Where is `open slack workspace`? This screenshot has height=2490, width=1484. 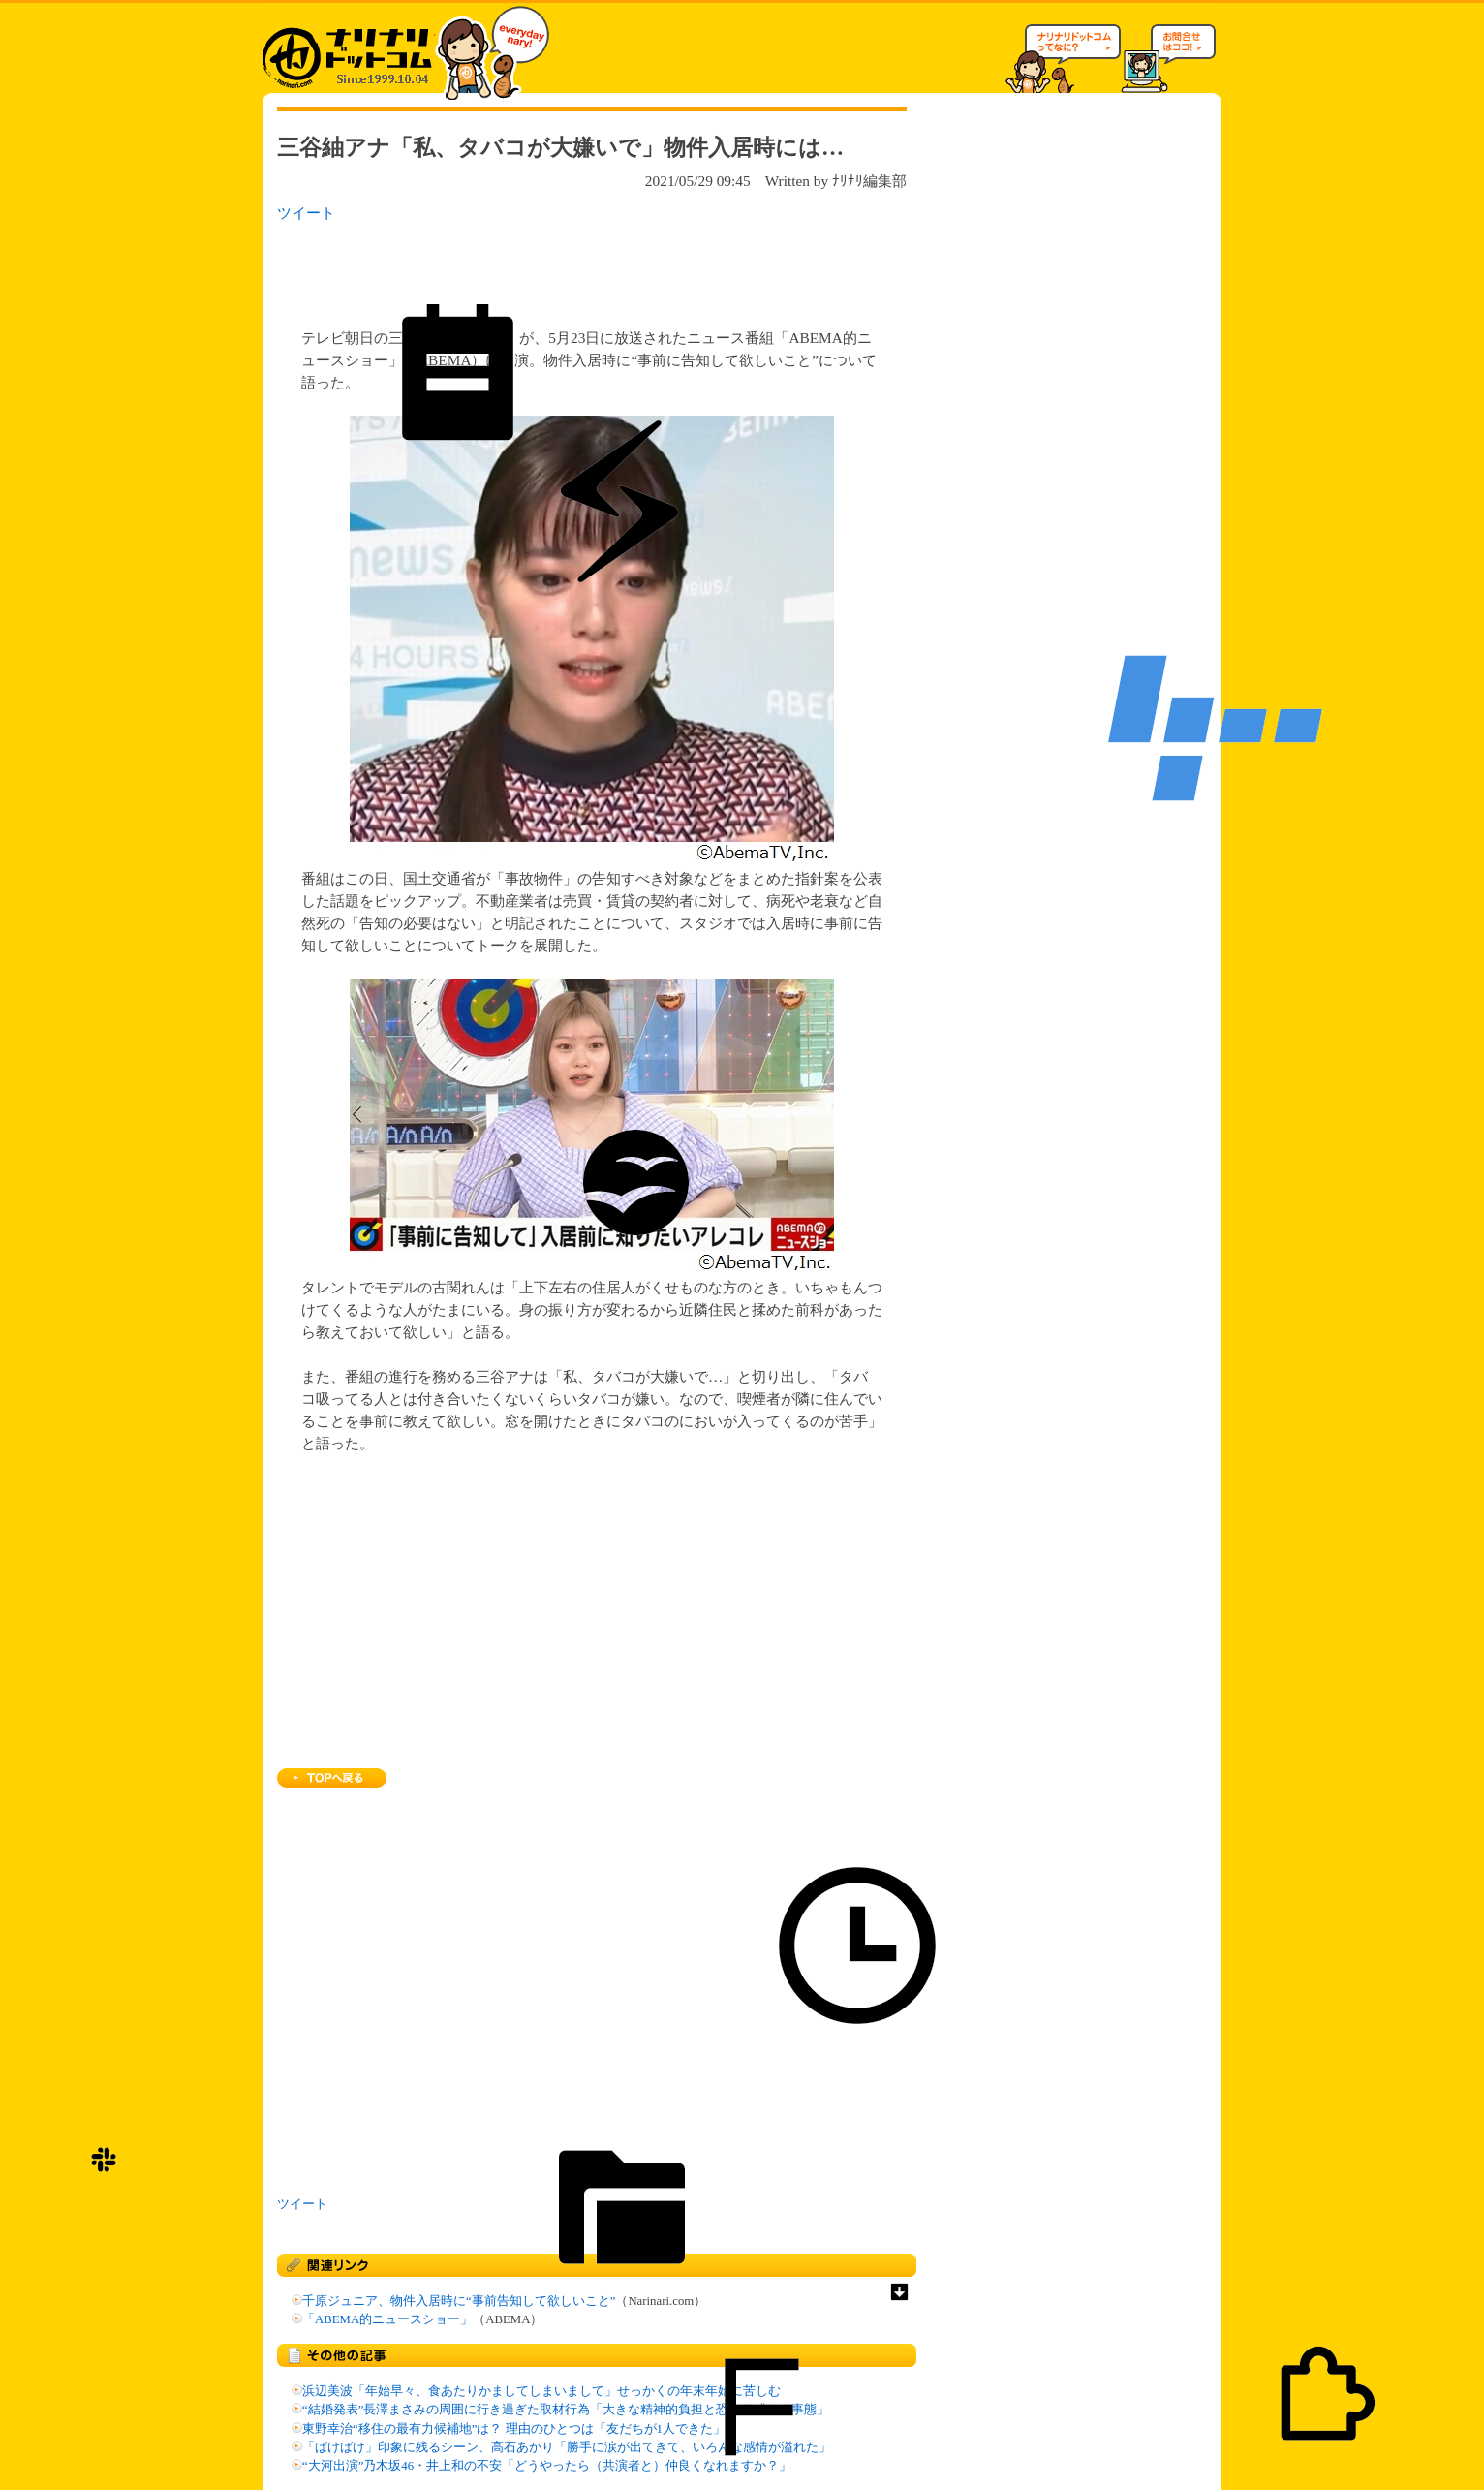 open slack workspace is located at coordinates (104, 2160).